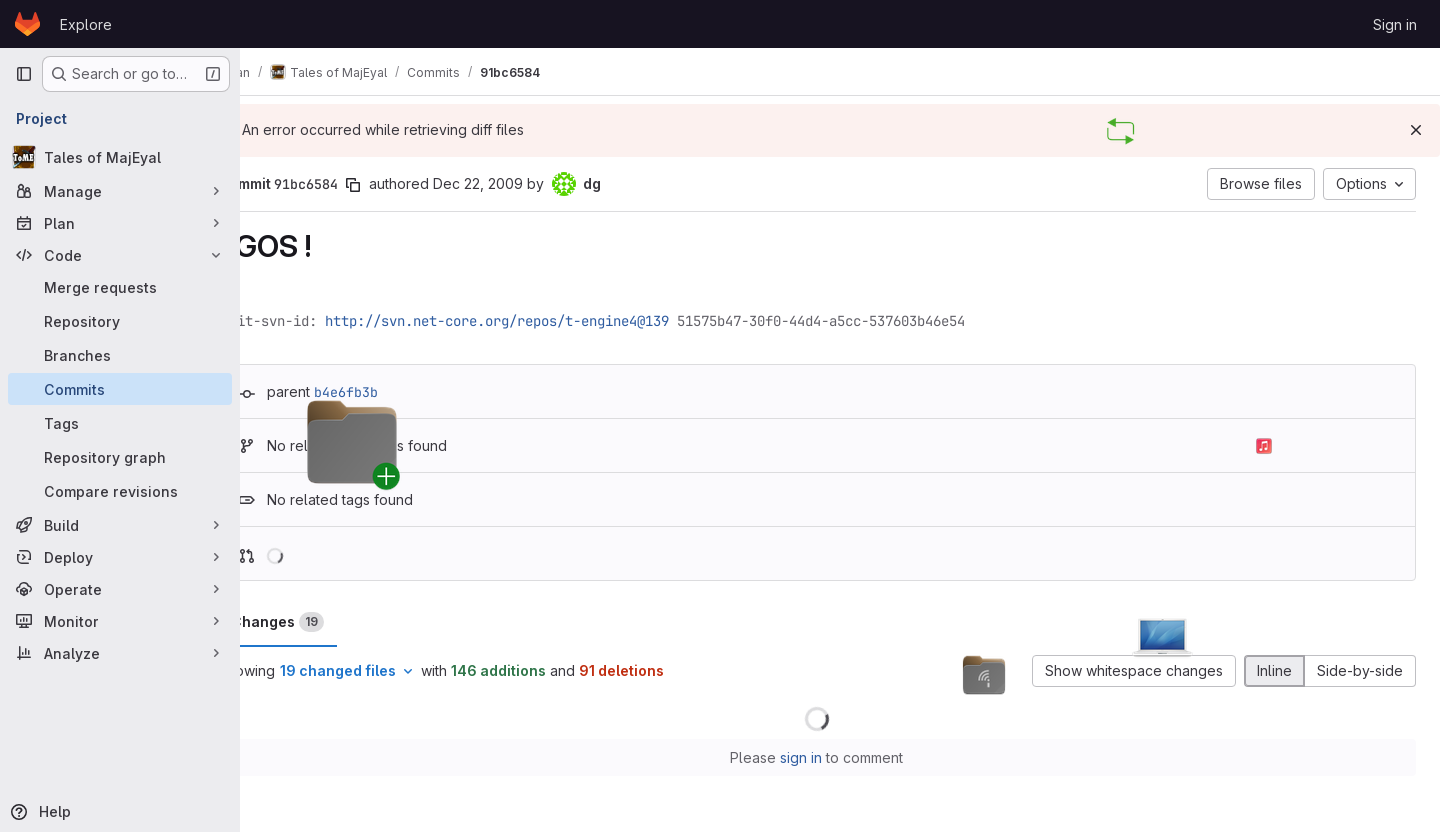  What do you see at coordinates (1162, 637) in the screenshot?
I see `represents an apple ibook g4 laptop device` at bounding box center [1162, 637].